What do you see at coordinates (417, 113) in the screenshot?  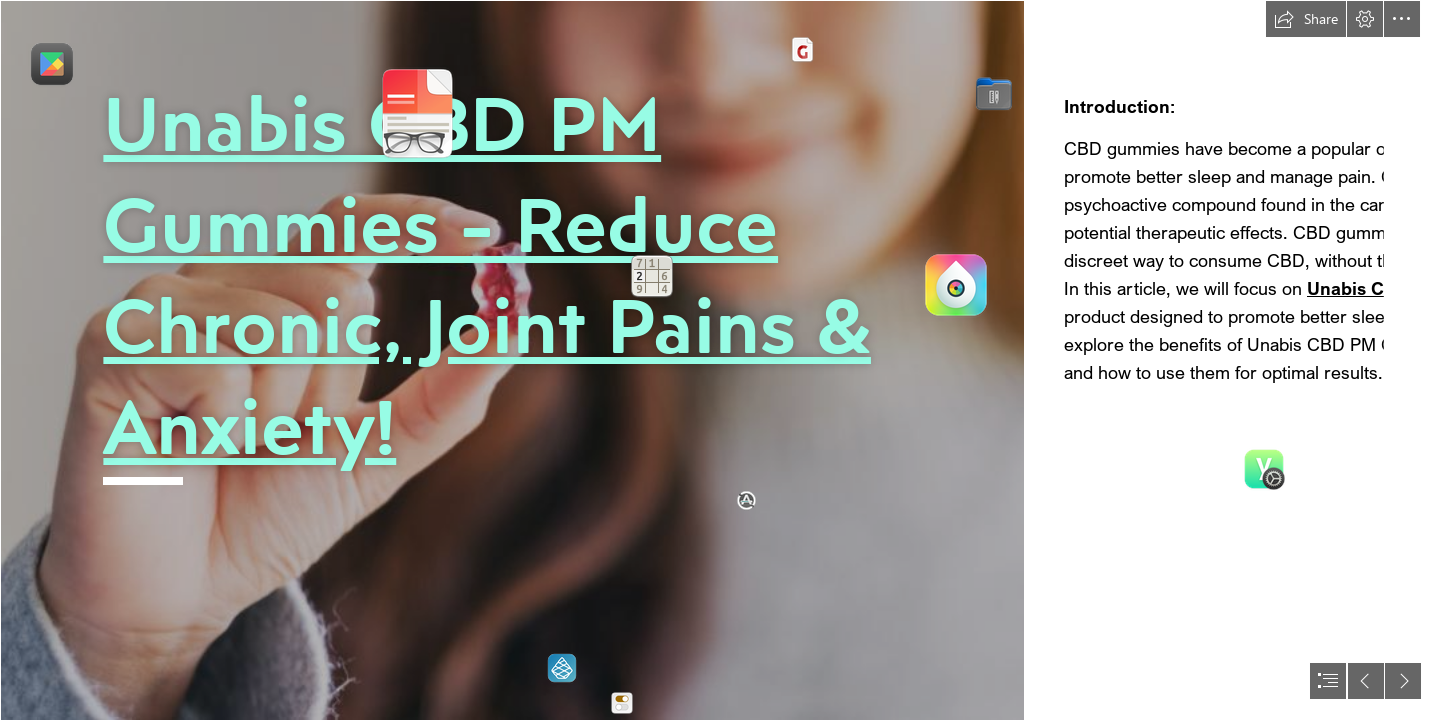 I see `open papers app for reading and organizing documents` at bounding box center [417, 113].